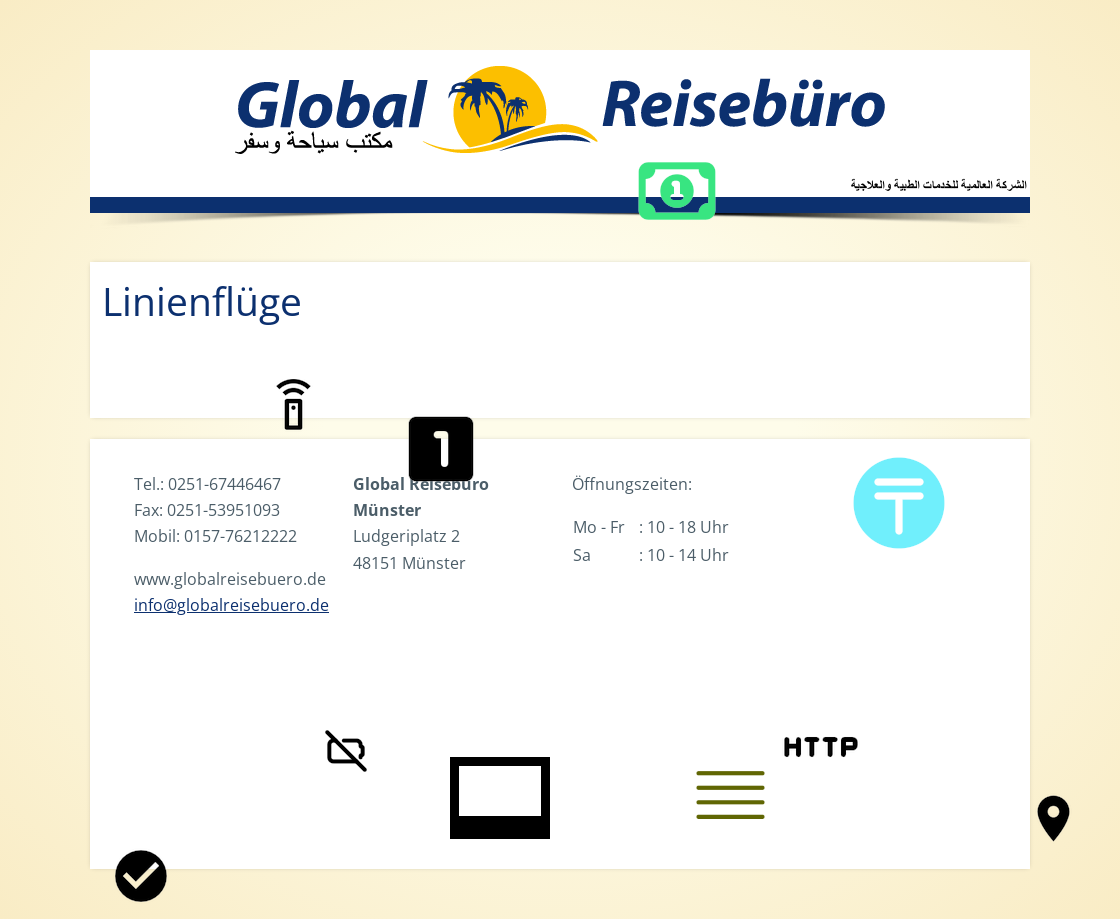 The height and width of the screenshot is (919, 1120). I want to click on indicates a web link or URL, so click(821, 747).